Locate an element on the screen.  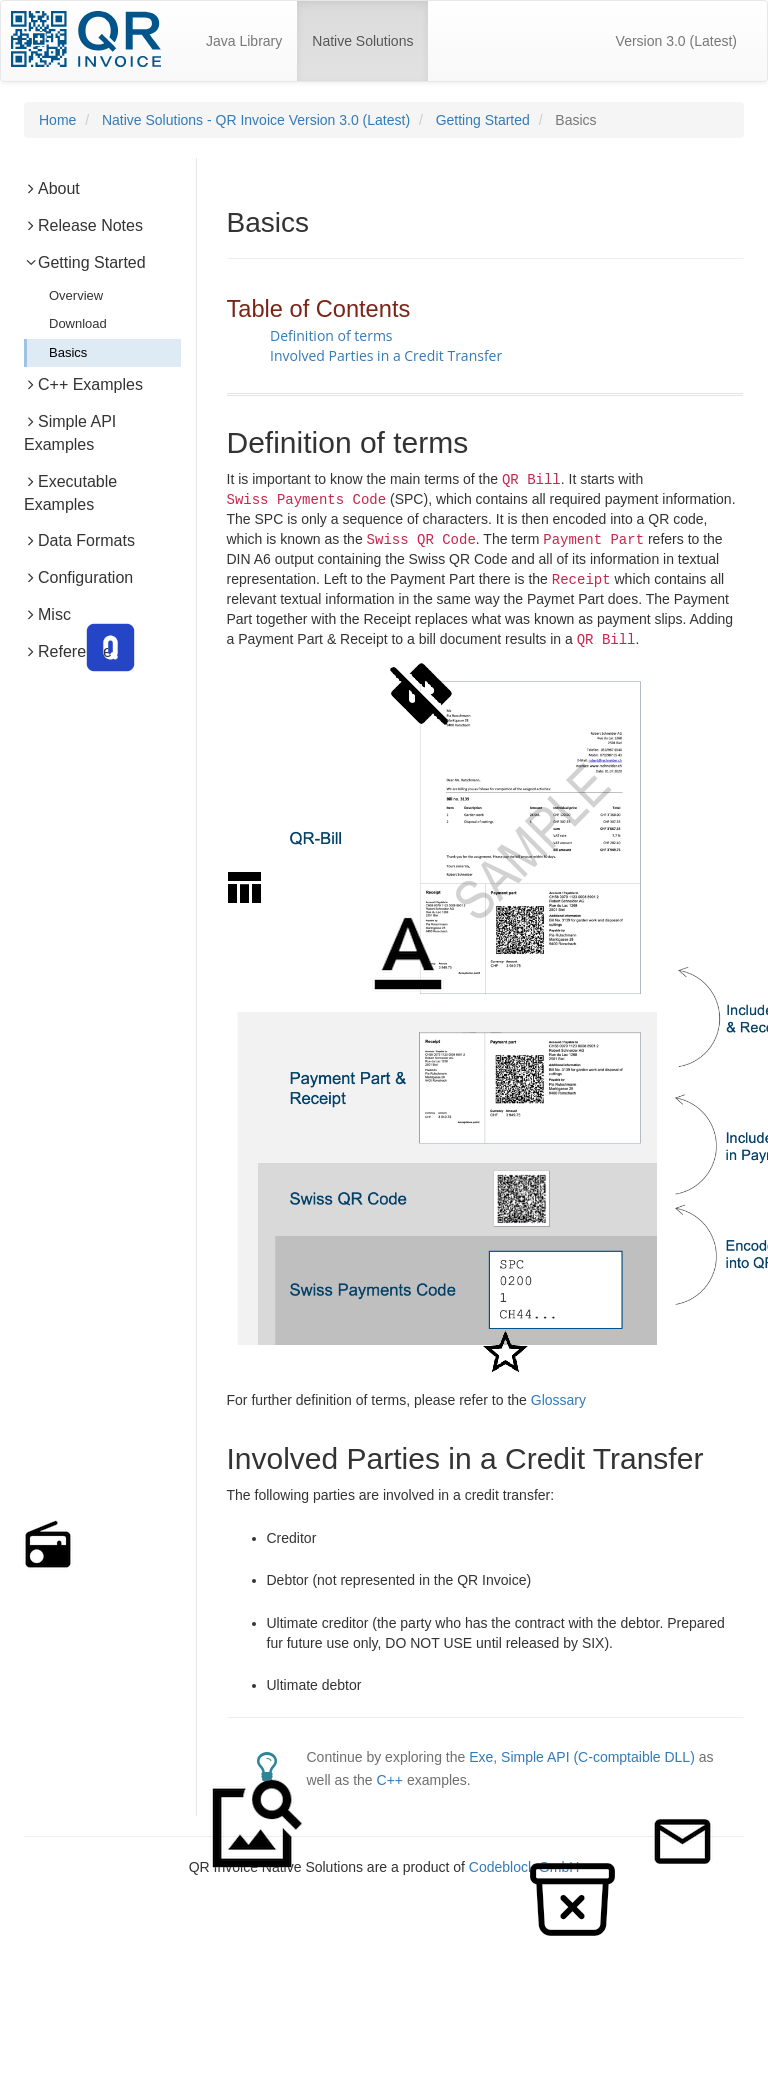
add item to favorites is located at coordinates (505, 1352).